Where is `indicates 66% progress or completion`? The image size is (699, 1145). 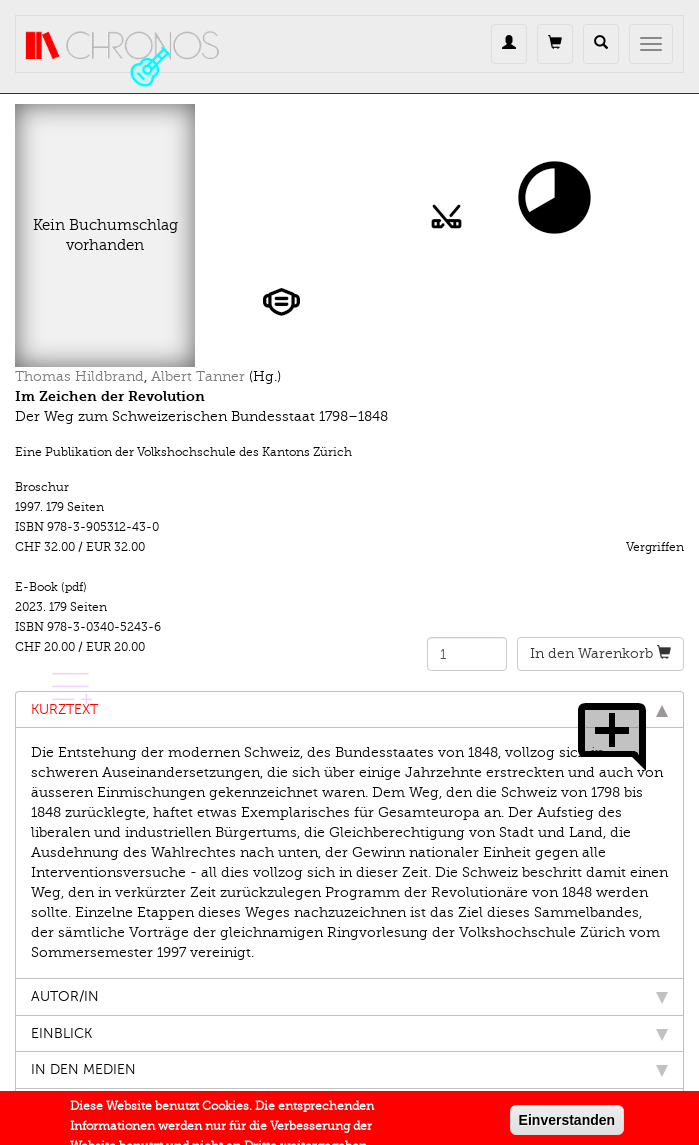
indicates 66% progress or completion is located at coordinates (554, 197).